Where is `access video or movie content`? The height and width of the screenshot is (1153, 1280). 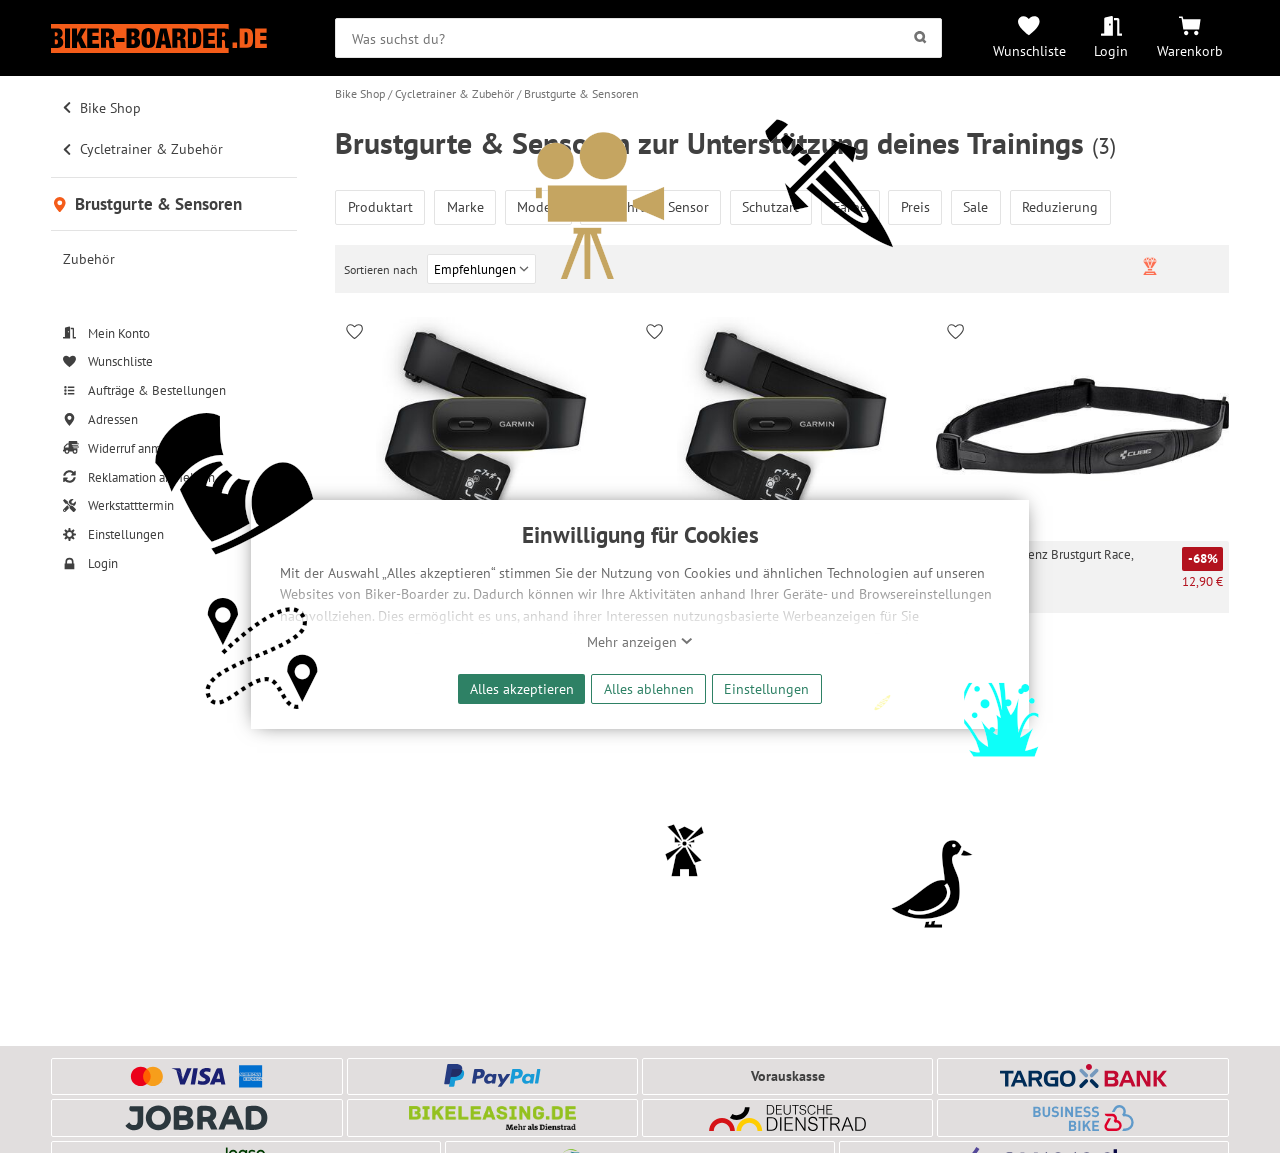
access video or movie content is located at coordinates (600, 200).